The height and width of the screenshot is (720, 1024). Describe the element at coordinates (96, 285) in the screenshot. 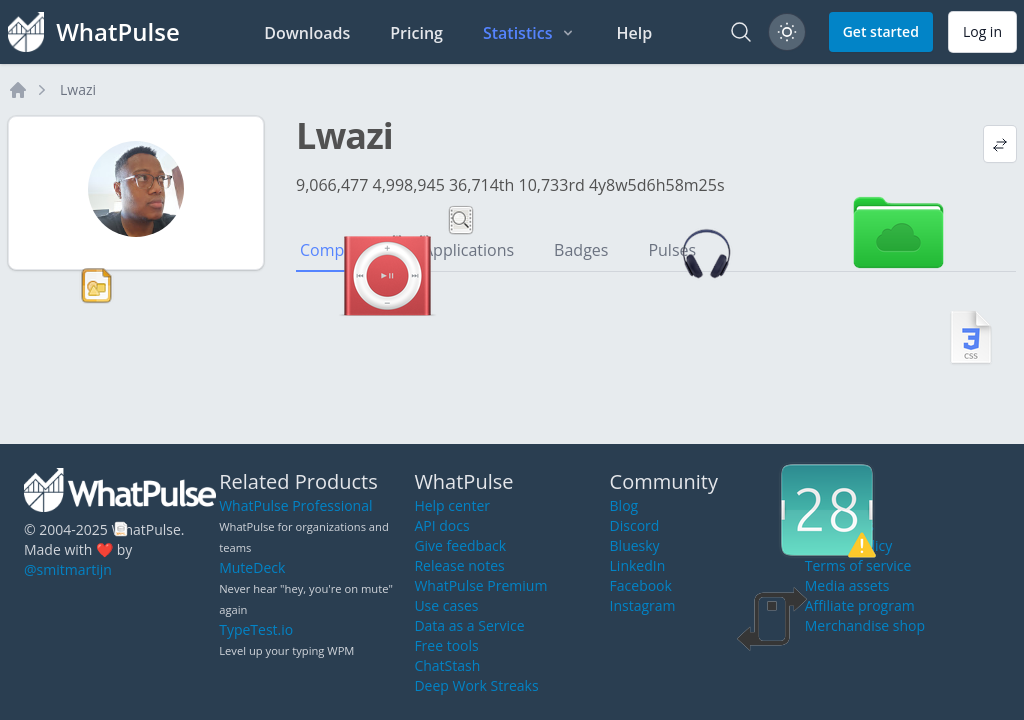

I see `open a libreoffice draw document` at that location.